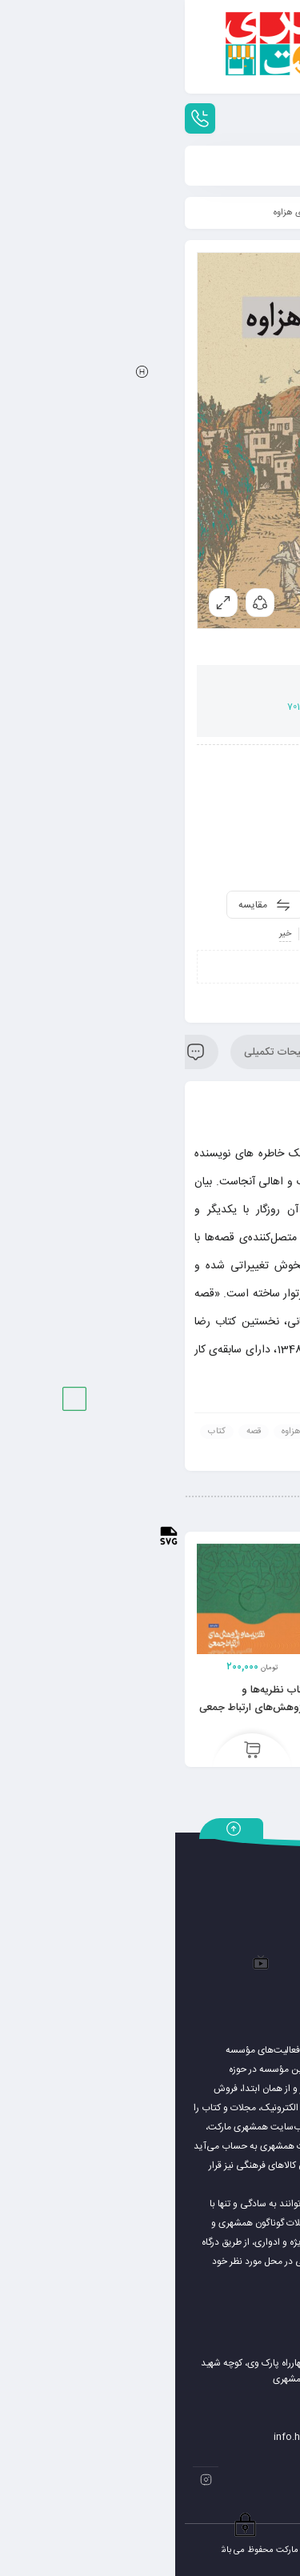 This screenshot has height=2576, width=300. What do you see at coordinates (74, 1399) in the screenshot?
I see `stop media playback` at bounding box center [74, 1399].